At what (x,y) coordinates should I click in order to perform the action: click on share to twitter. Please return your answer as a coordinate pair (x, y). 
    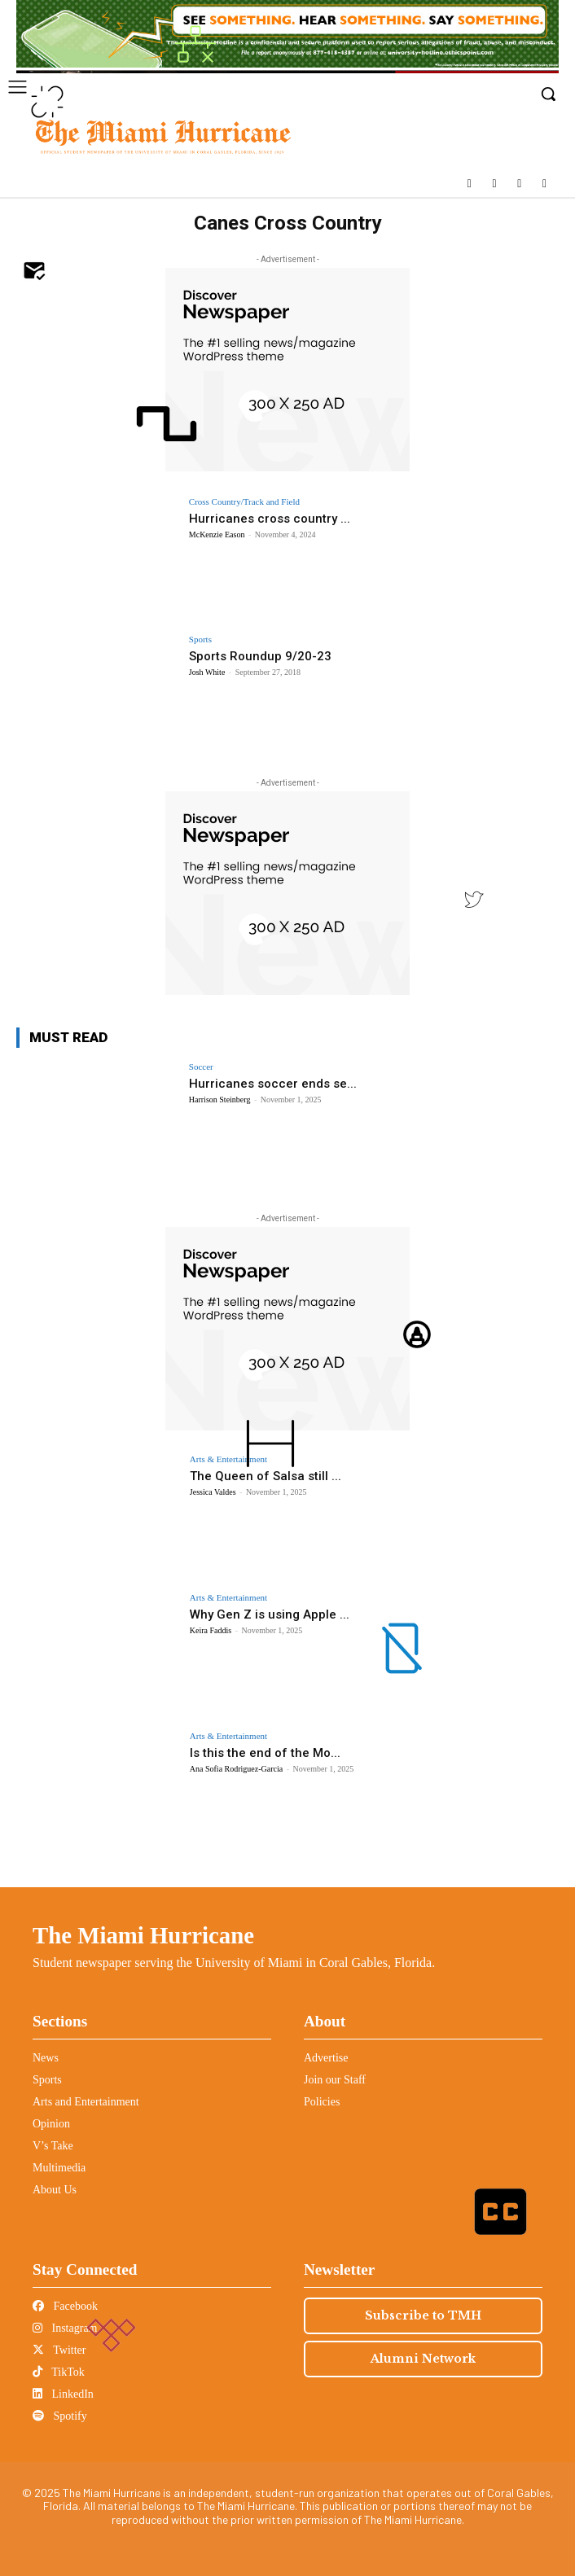
    Looking at the image, I should click on (473, 899).